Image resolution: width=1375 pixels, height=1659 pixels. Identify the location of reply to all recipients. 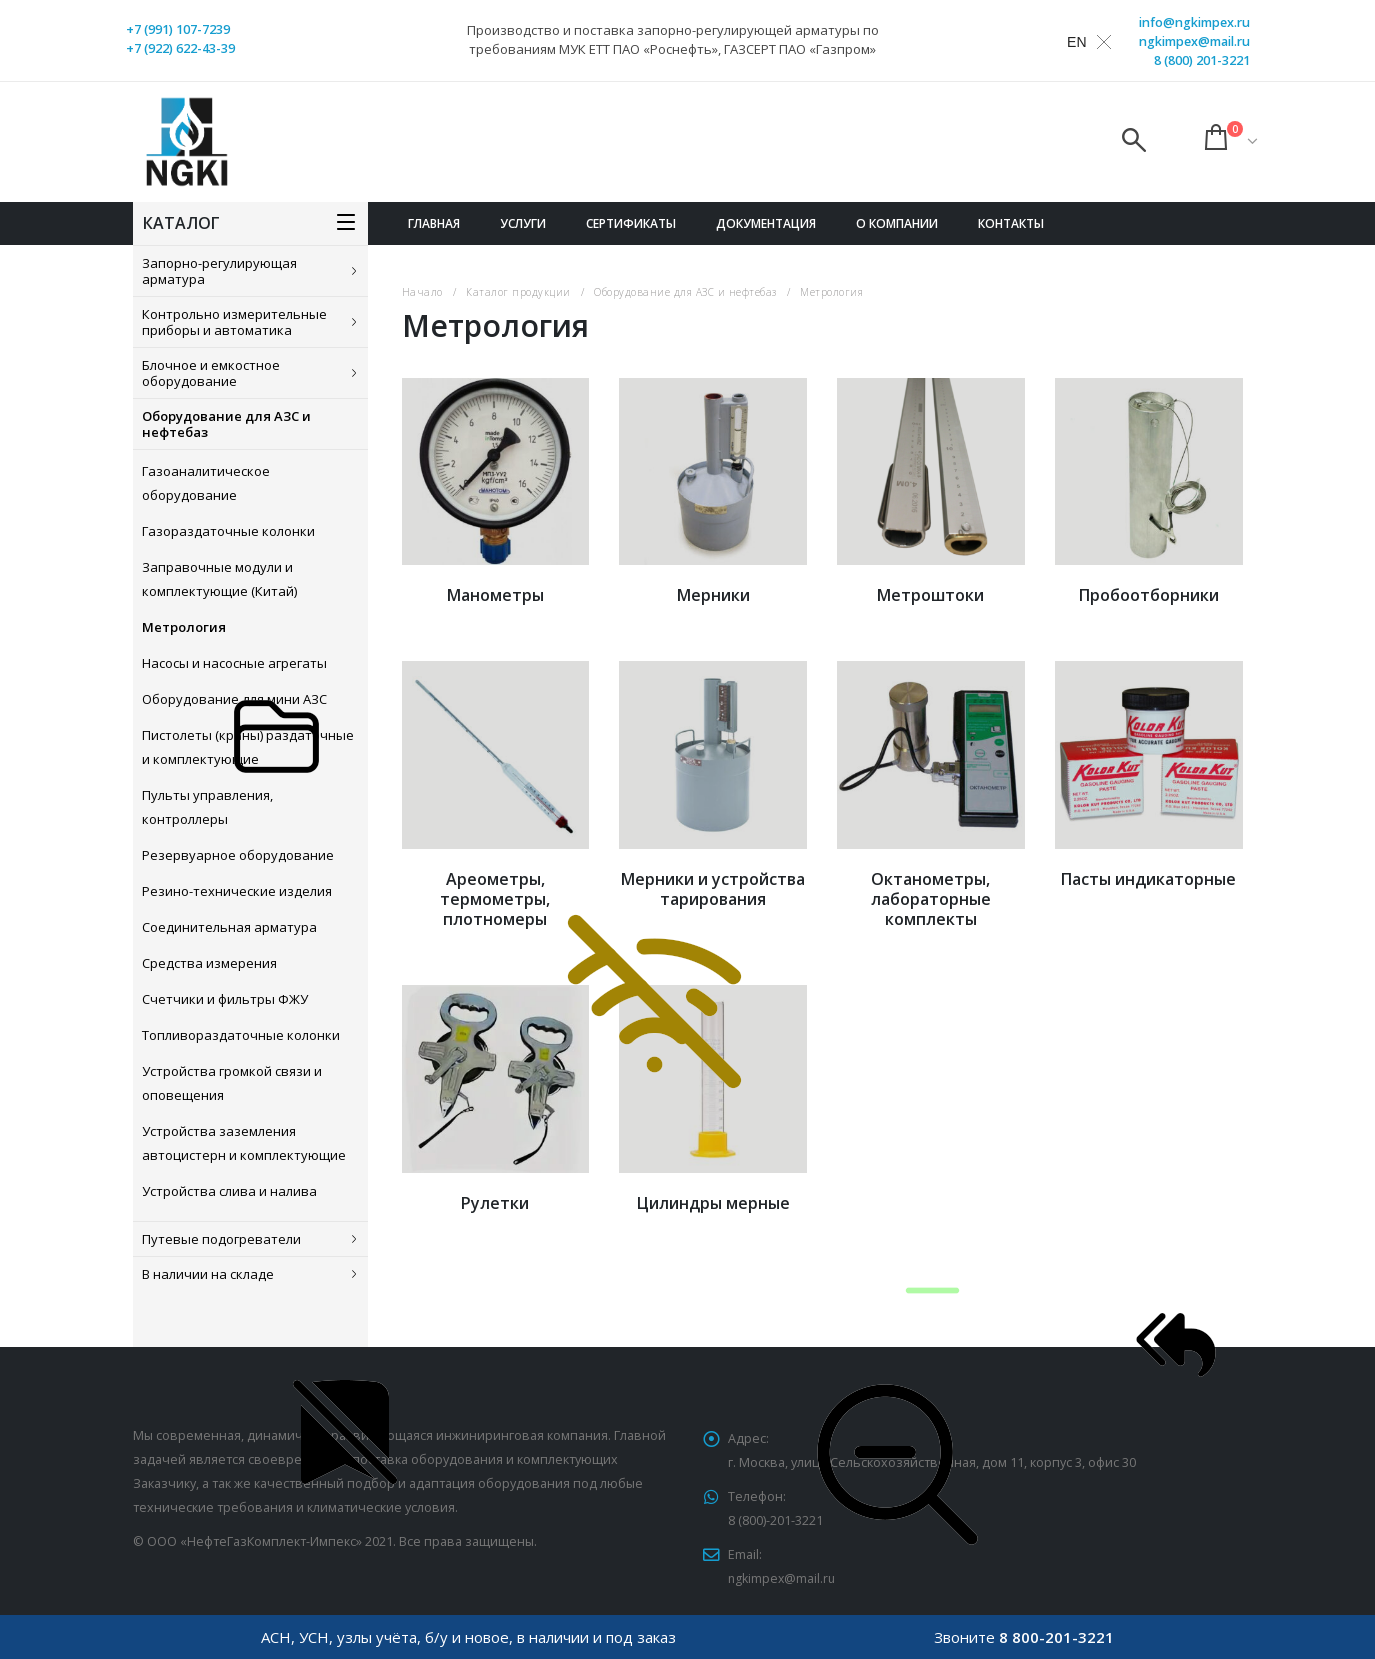
(1176, 1346).